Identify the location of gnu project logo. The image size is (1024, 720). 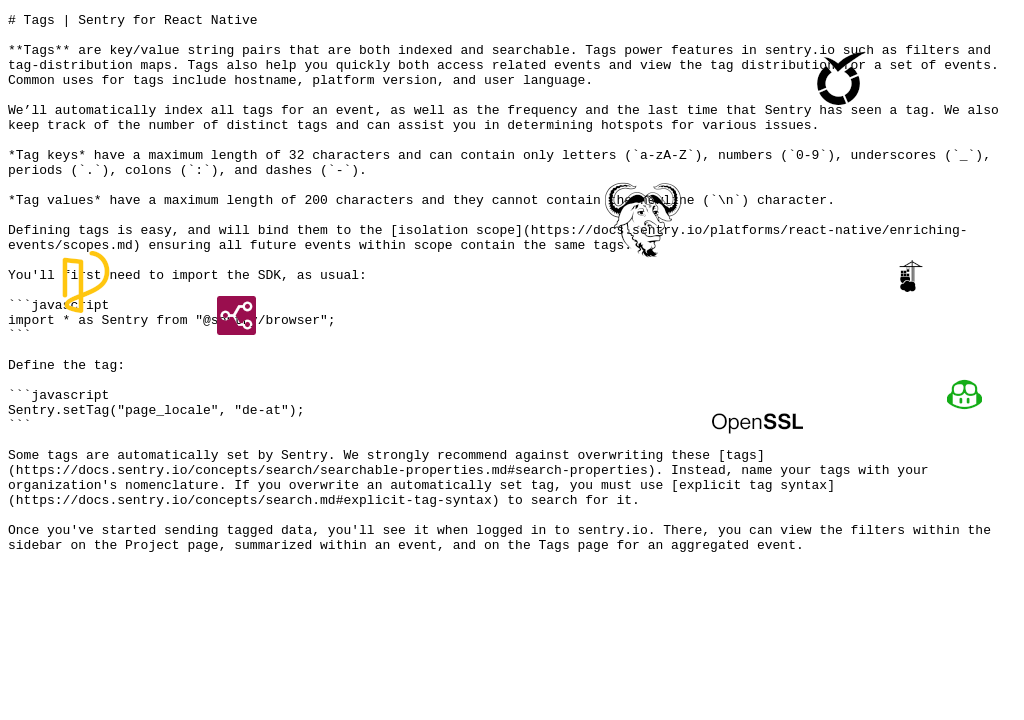
(643, 220).